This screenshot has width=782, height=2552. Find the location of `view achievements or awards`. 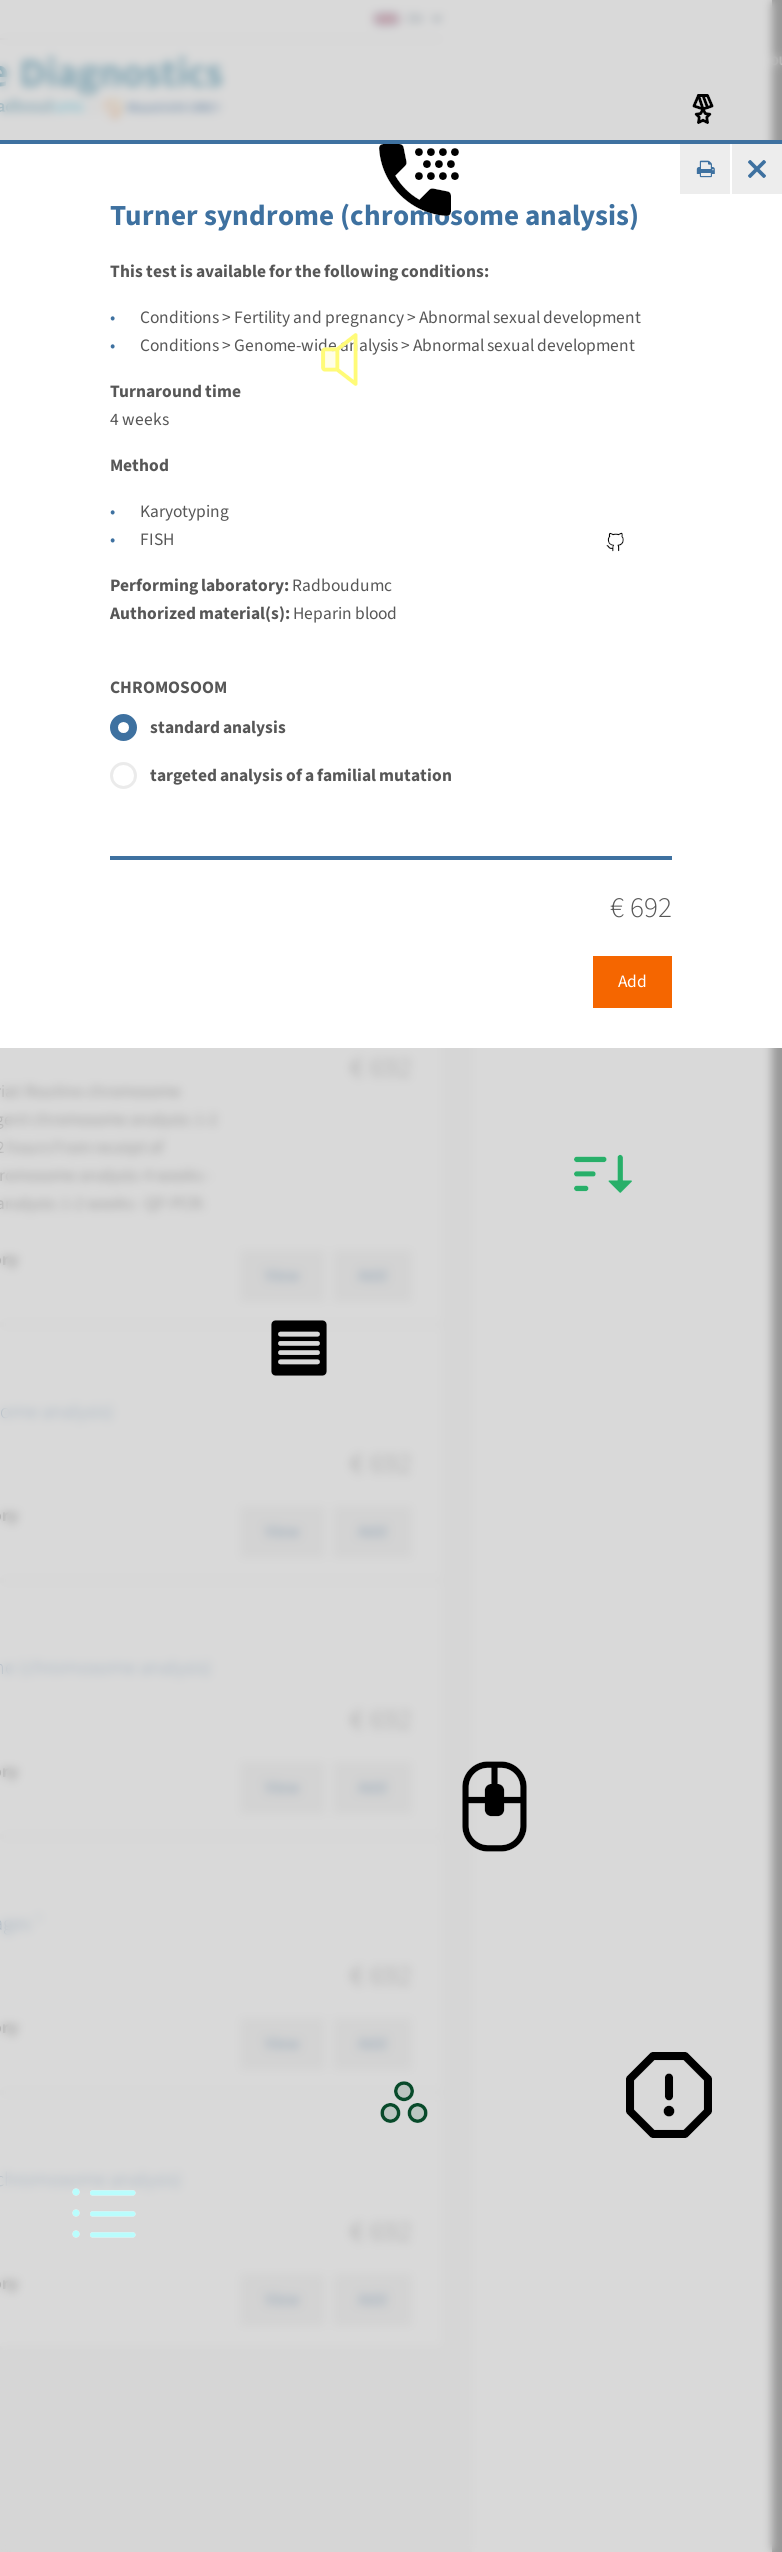

view achievements or awards is located at coordinates (703, 109).